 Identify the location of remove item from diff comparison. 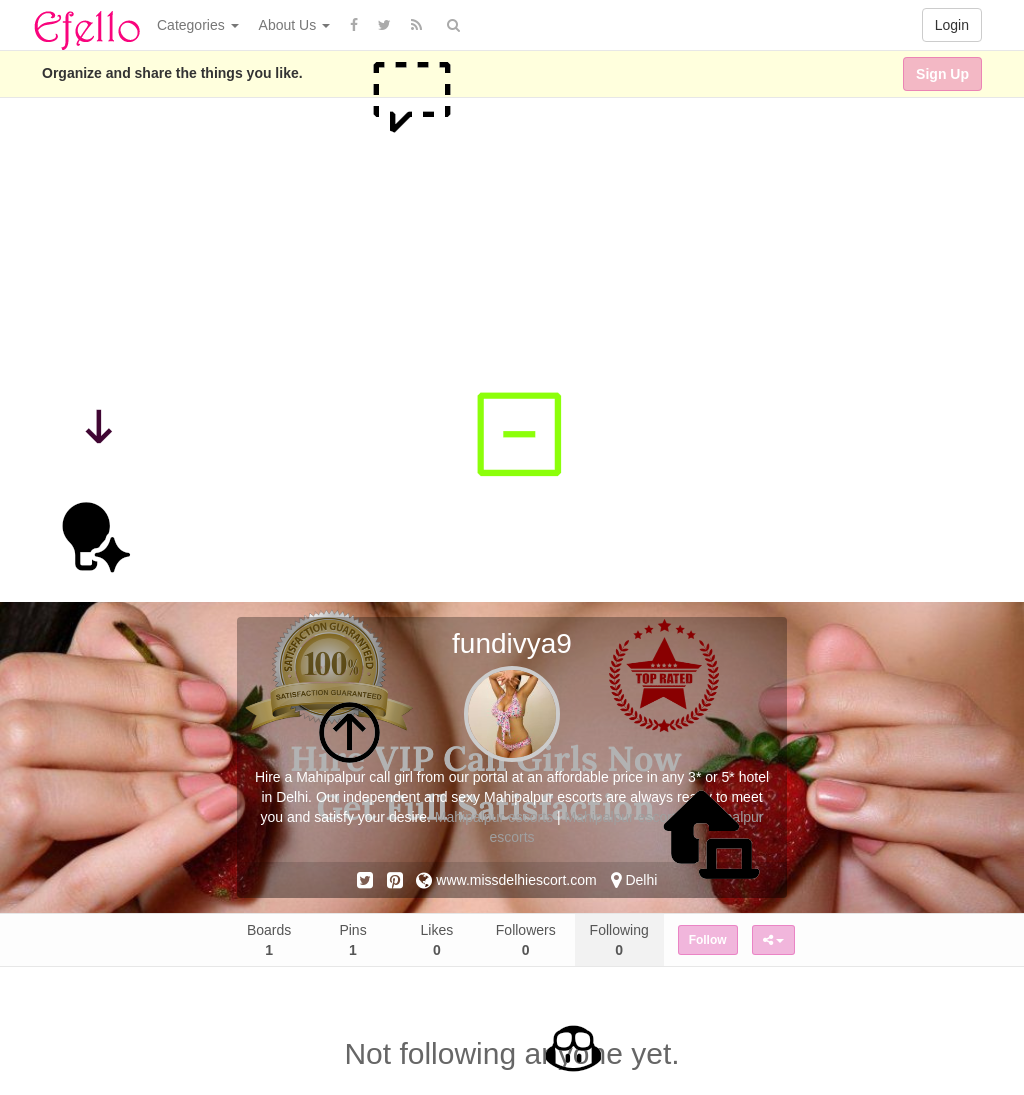
(522, 437).